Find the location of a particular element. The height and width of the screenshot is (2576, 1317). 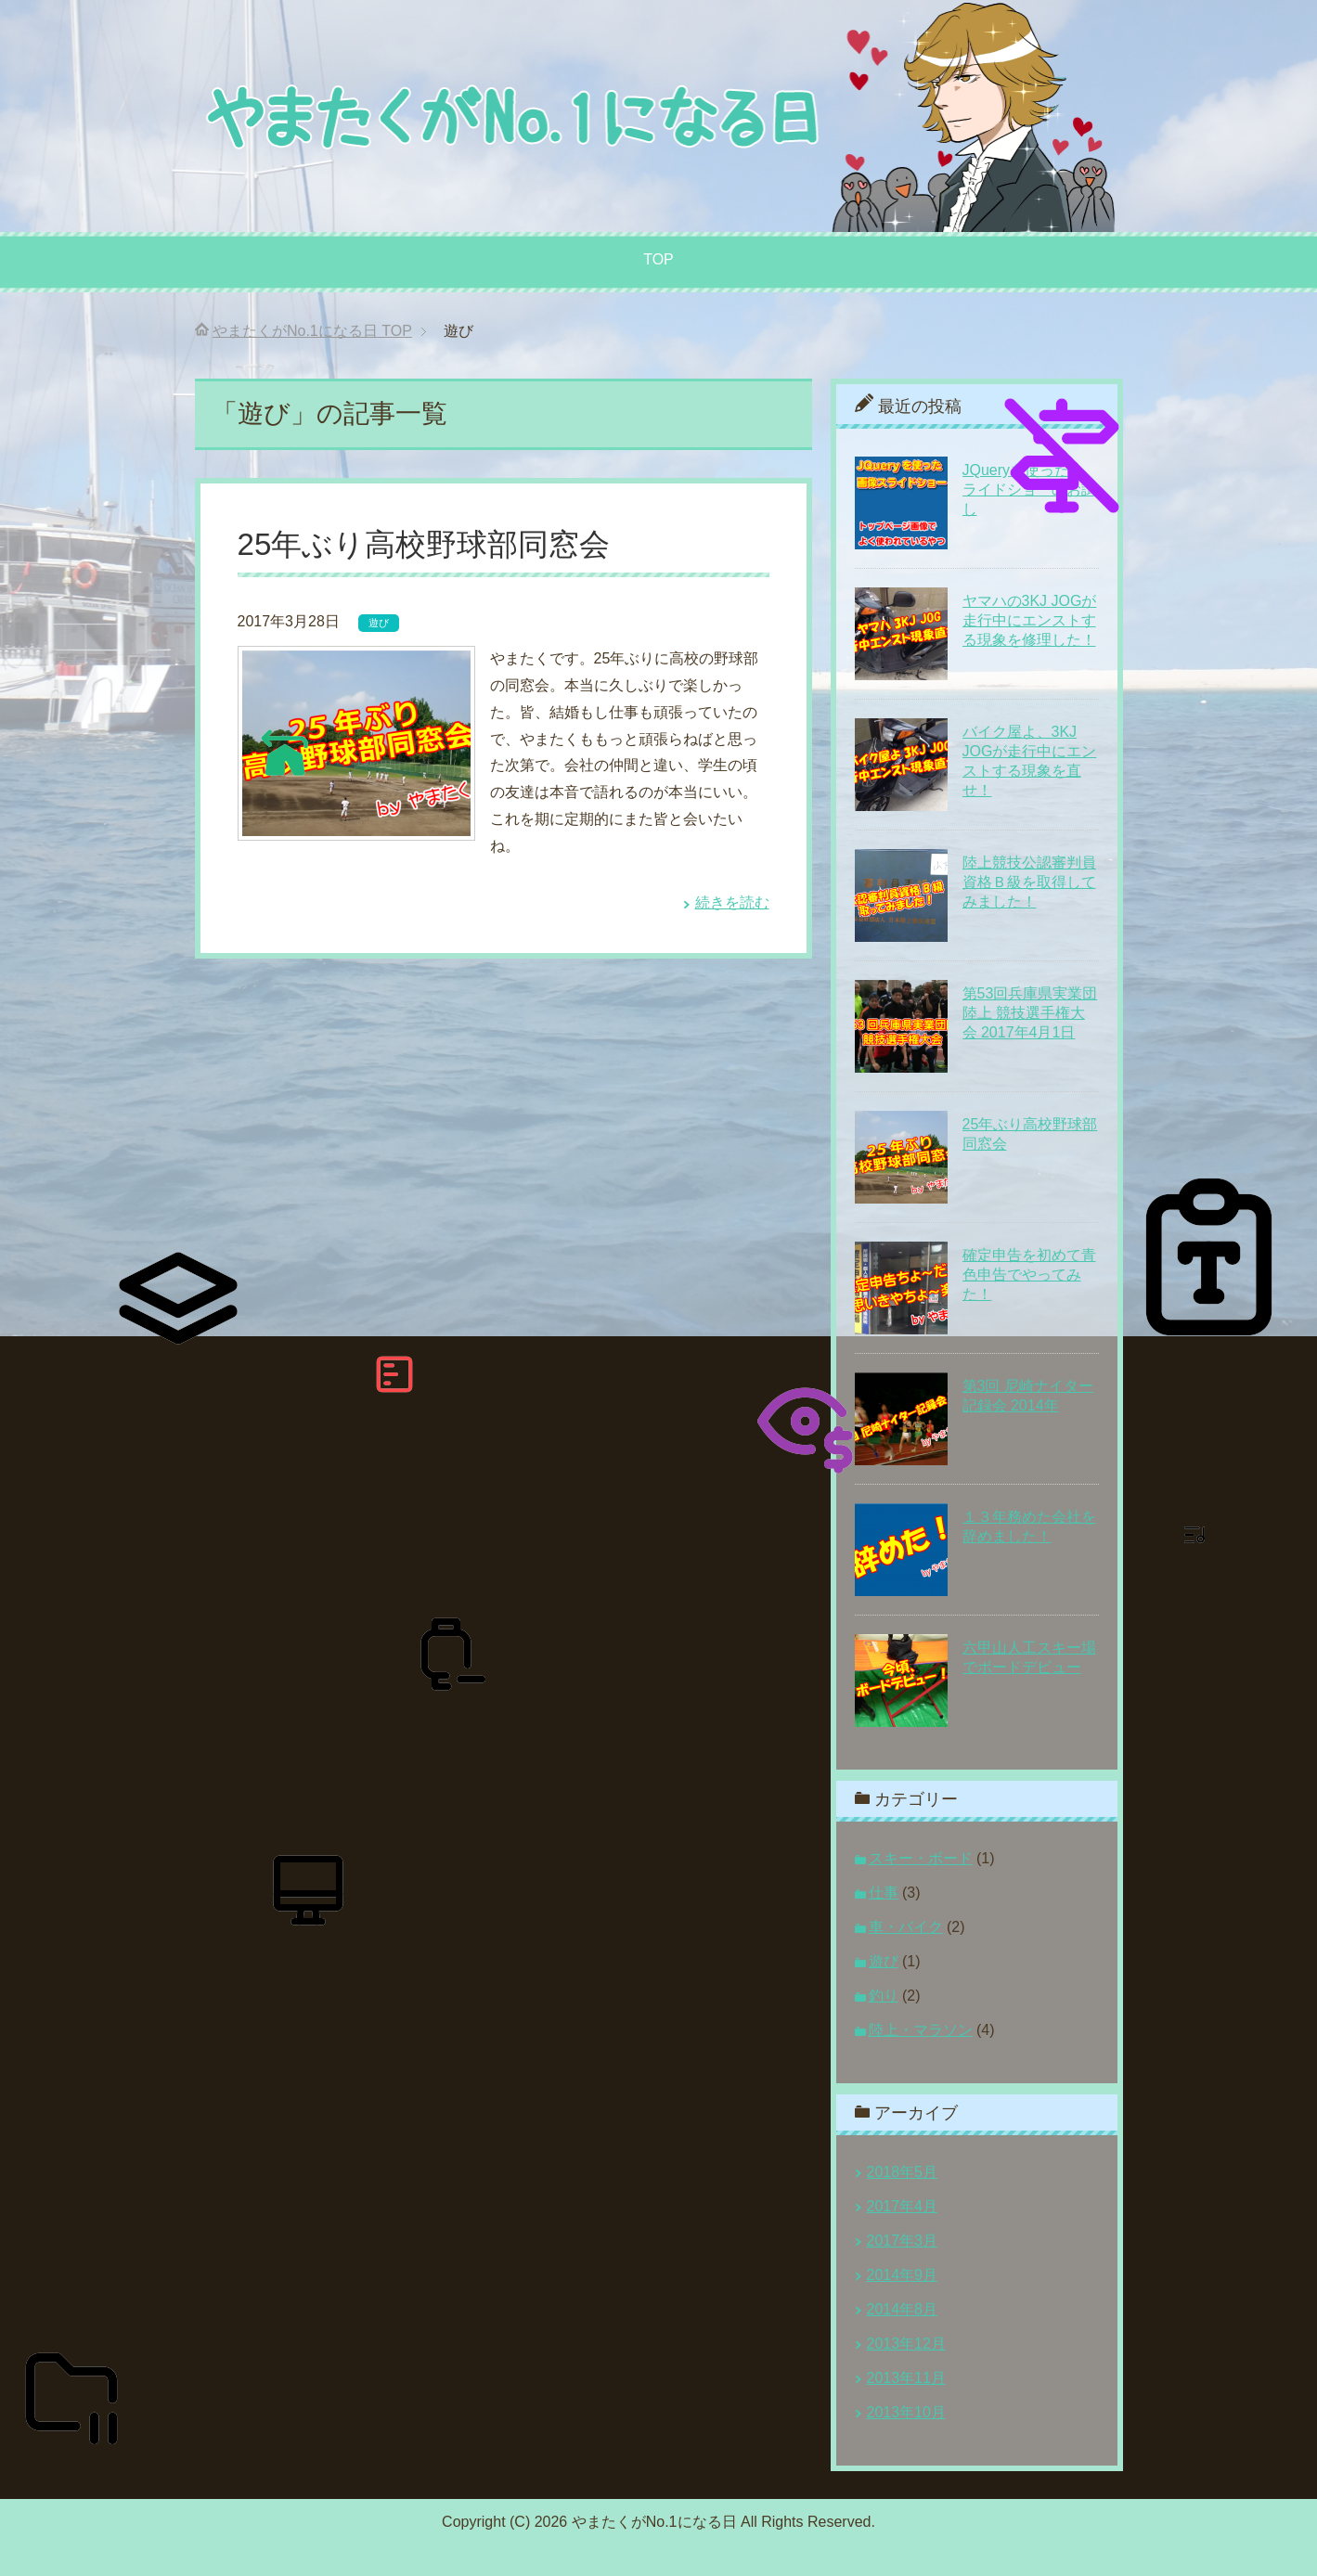

view pricing or cost details is located at coordinates (805, 1421).